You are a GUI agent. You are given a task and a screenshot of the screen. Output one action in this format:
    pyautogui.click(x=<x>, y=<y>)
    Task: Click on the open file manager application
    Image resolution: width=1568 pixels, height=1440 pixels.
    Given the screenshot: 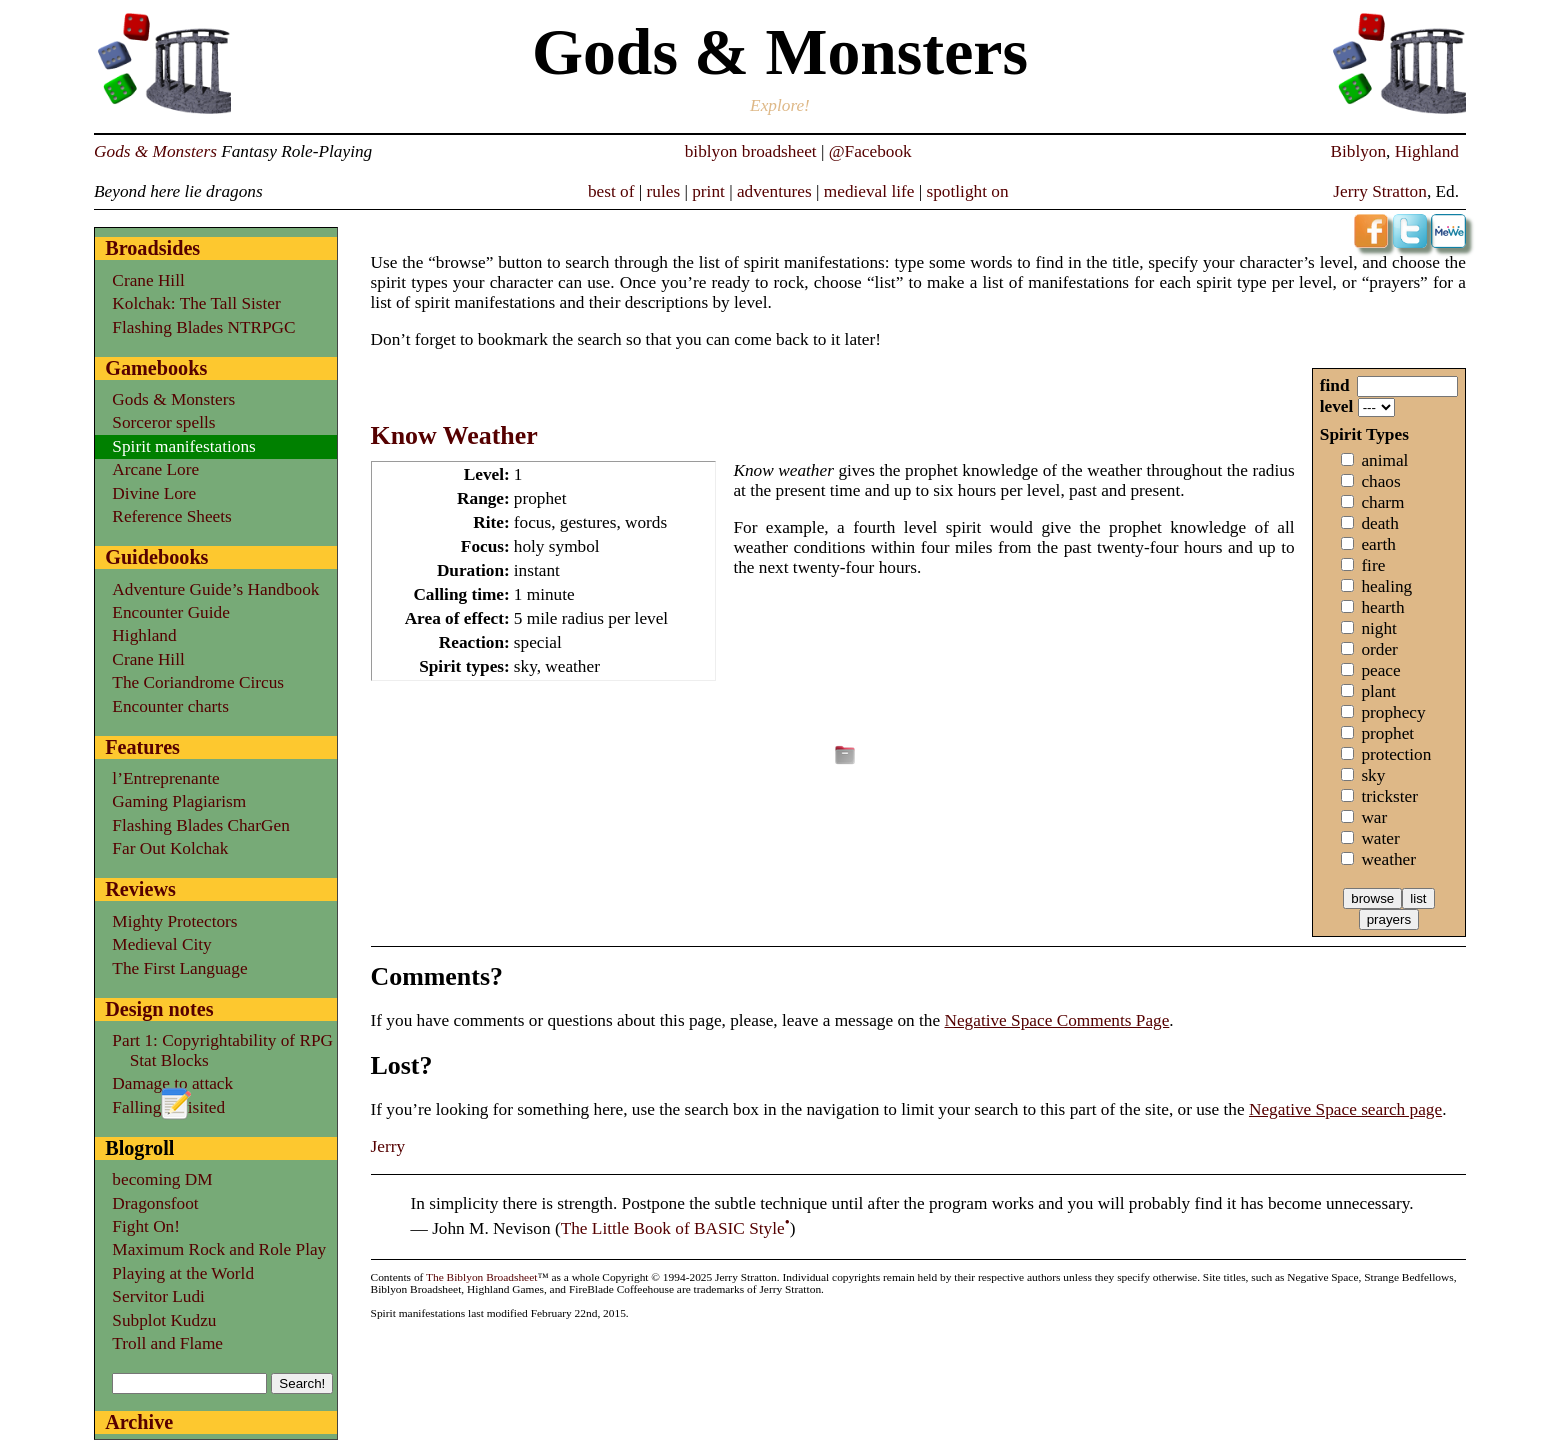 What is the action you would take?
    pyautogui.click(x=845, y=755)
    